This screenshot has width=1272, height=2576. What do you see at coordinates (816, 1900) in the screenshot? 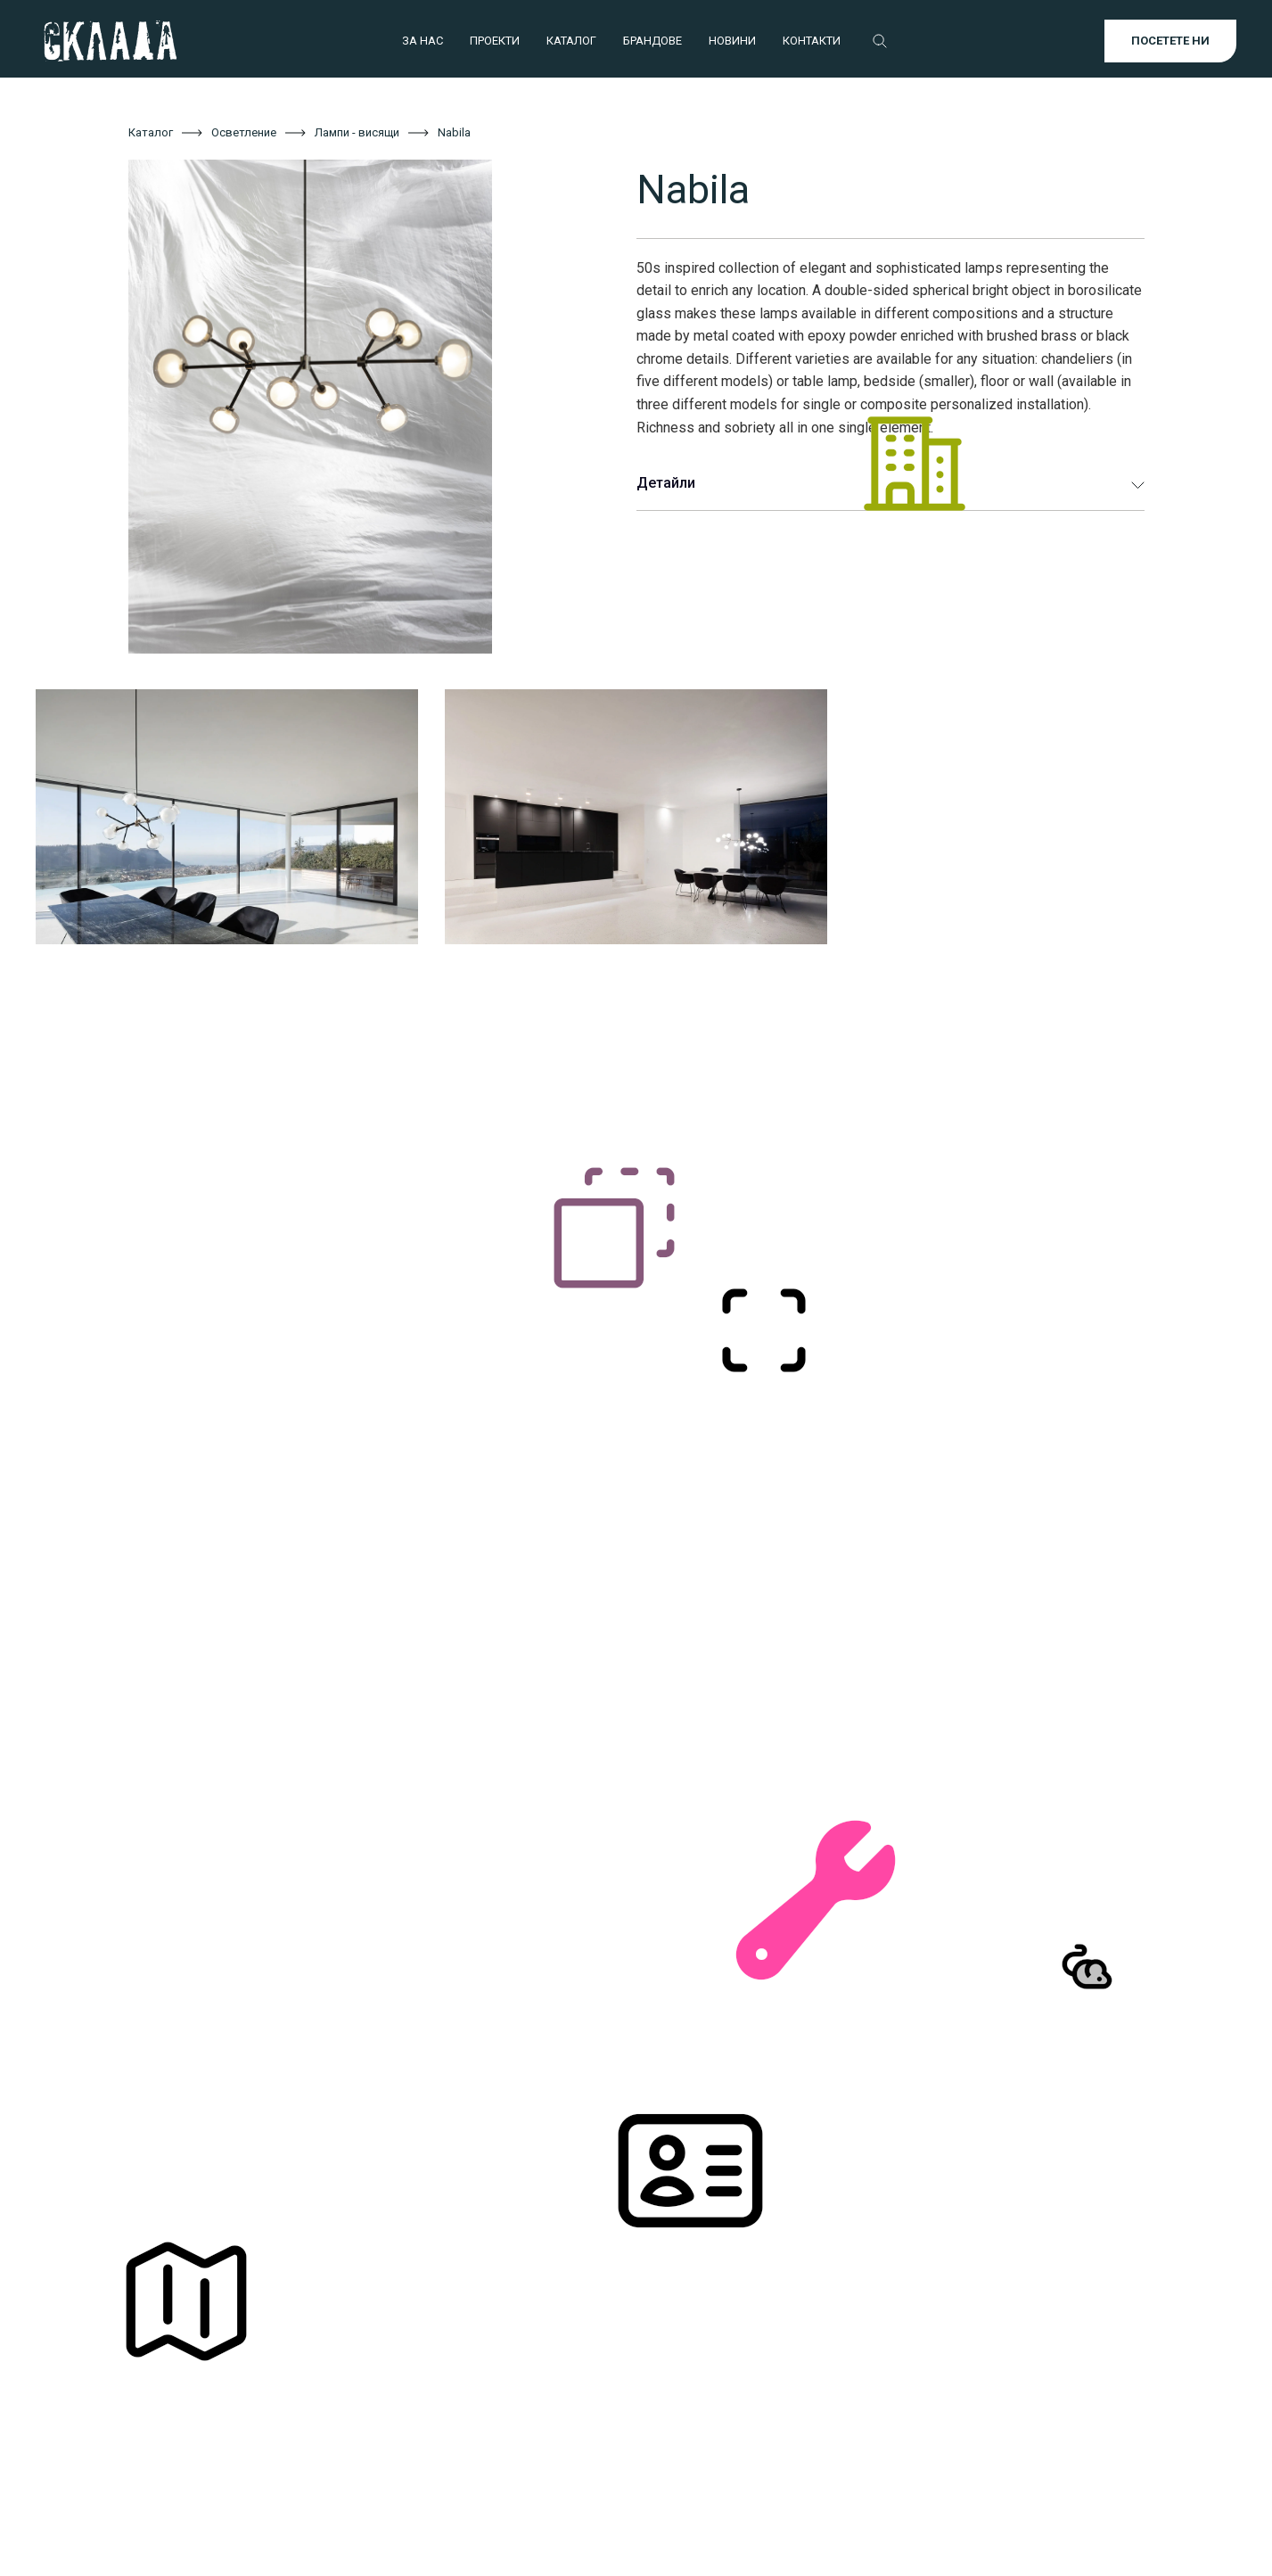
I see `access settings or preferences` at bounding box center [816, 1900].